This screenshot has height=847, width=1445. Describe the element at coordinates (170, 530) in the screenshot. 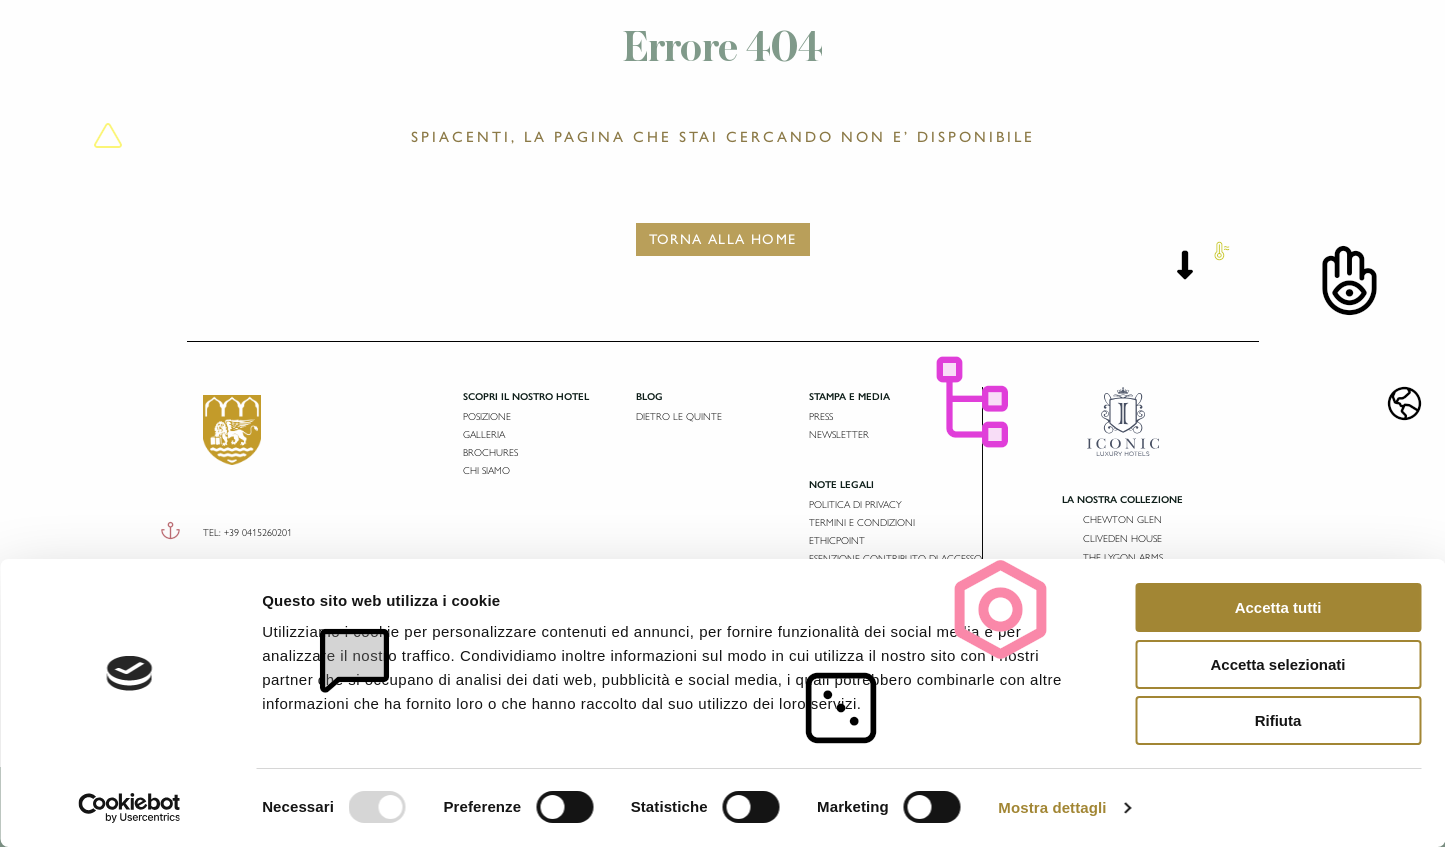

I see `anchor link to a fixed section on a page` at that location.